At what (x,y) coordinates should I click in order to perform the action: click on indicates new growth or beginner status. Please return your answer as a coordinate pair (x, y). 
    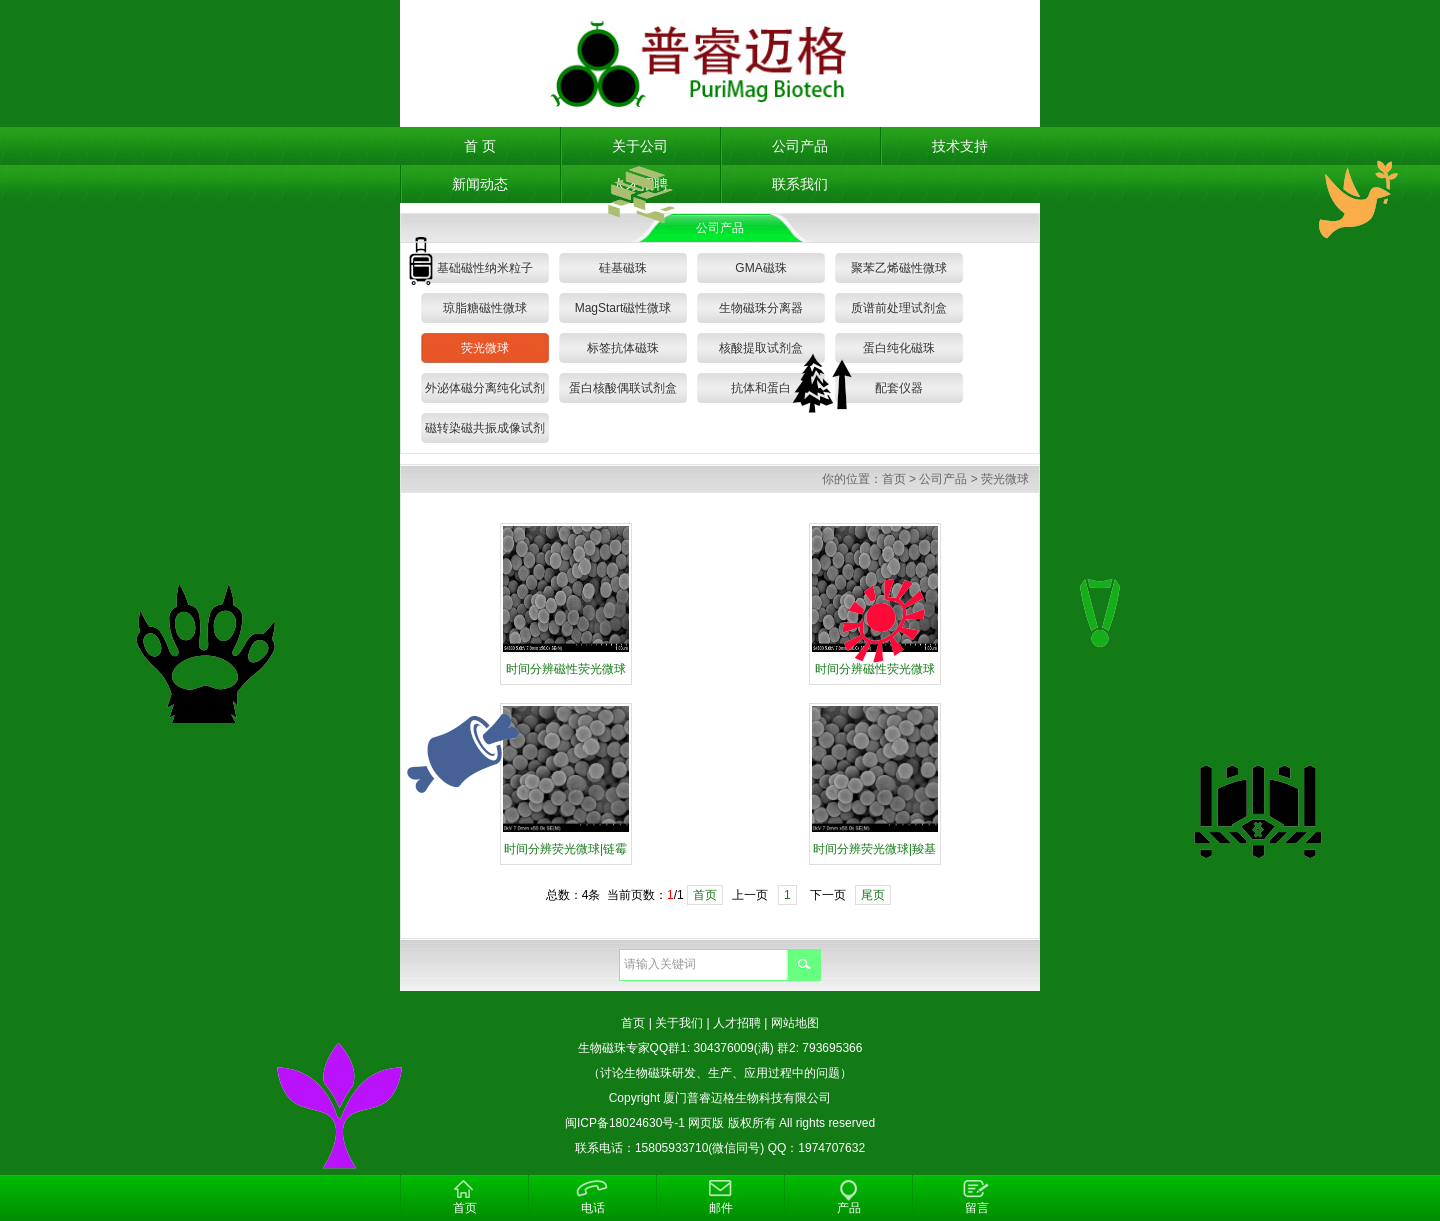
    Looking at the image, I should click on (338, 1105).